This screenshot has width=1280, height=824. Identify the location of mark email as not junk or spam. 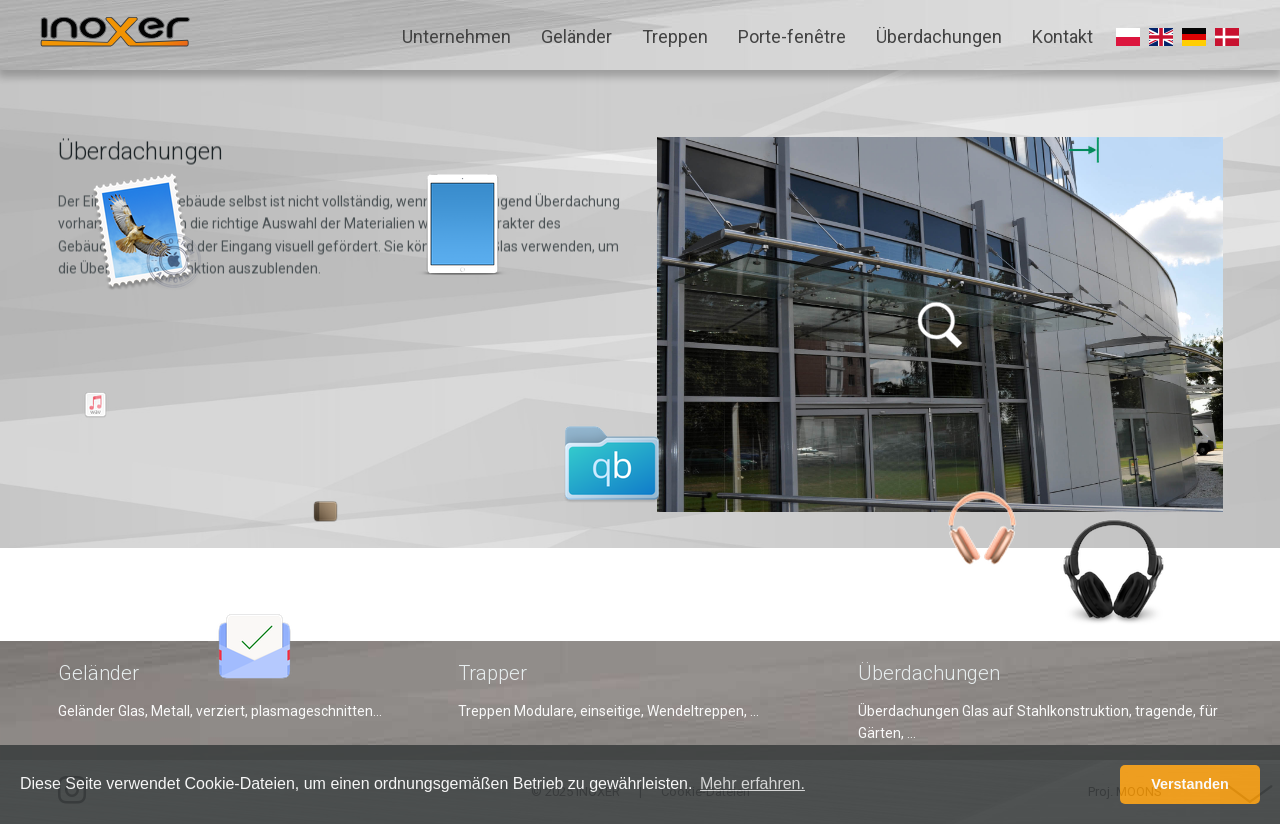
(254, 650).